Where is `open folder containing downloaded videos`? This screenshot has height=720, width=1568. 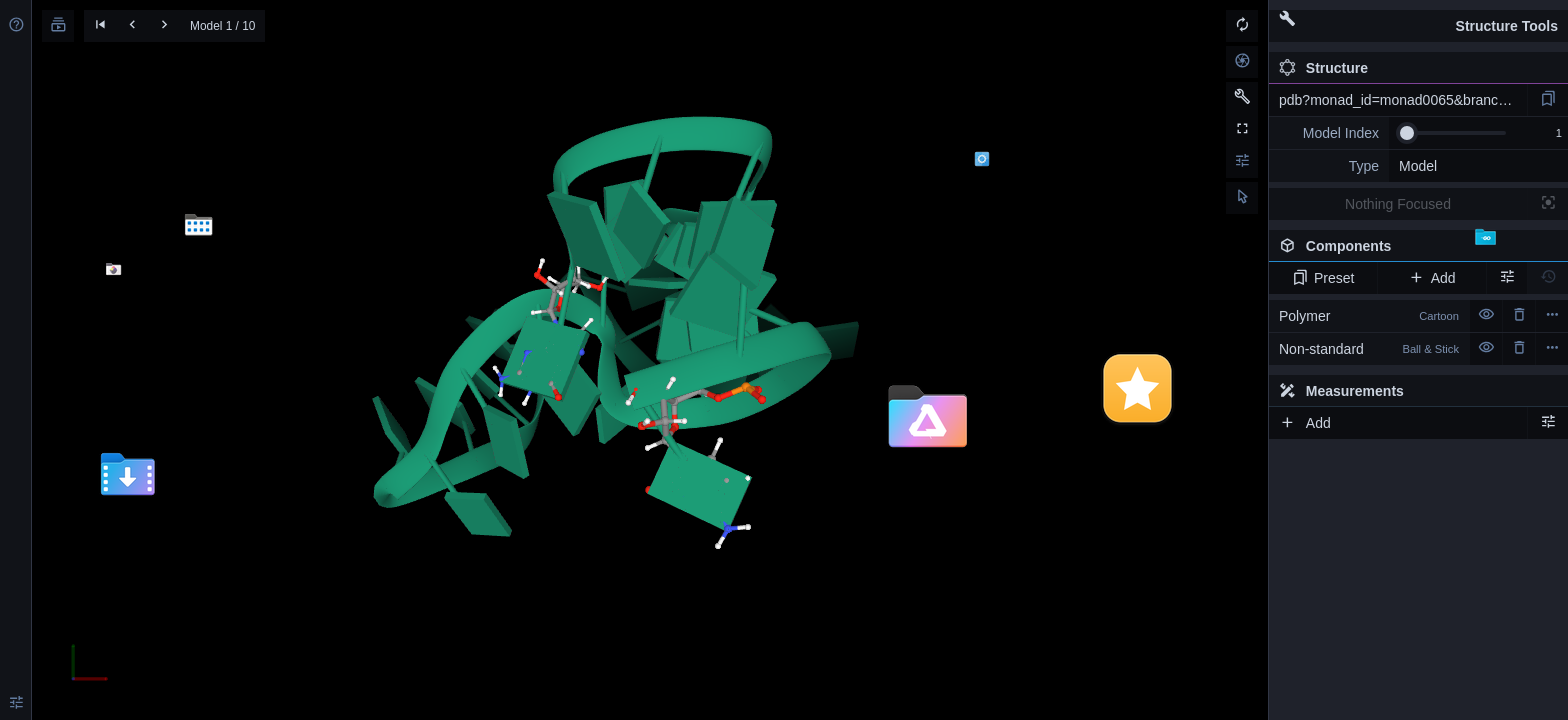
open folder containing downloaded videos is located at coordinates (127, 475).